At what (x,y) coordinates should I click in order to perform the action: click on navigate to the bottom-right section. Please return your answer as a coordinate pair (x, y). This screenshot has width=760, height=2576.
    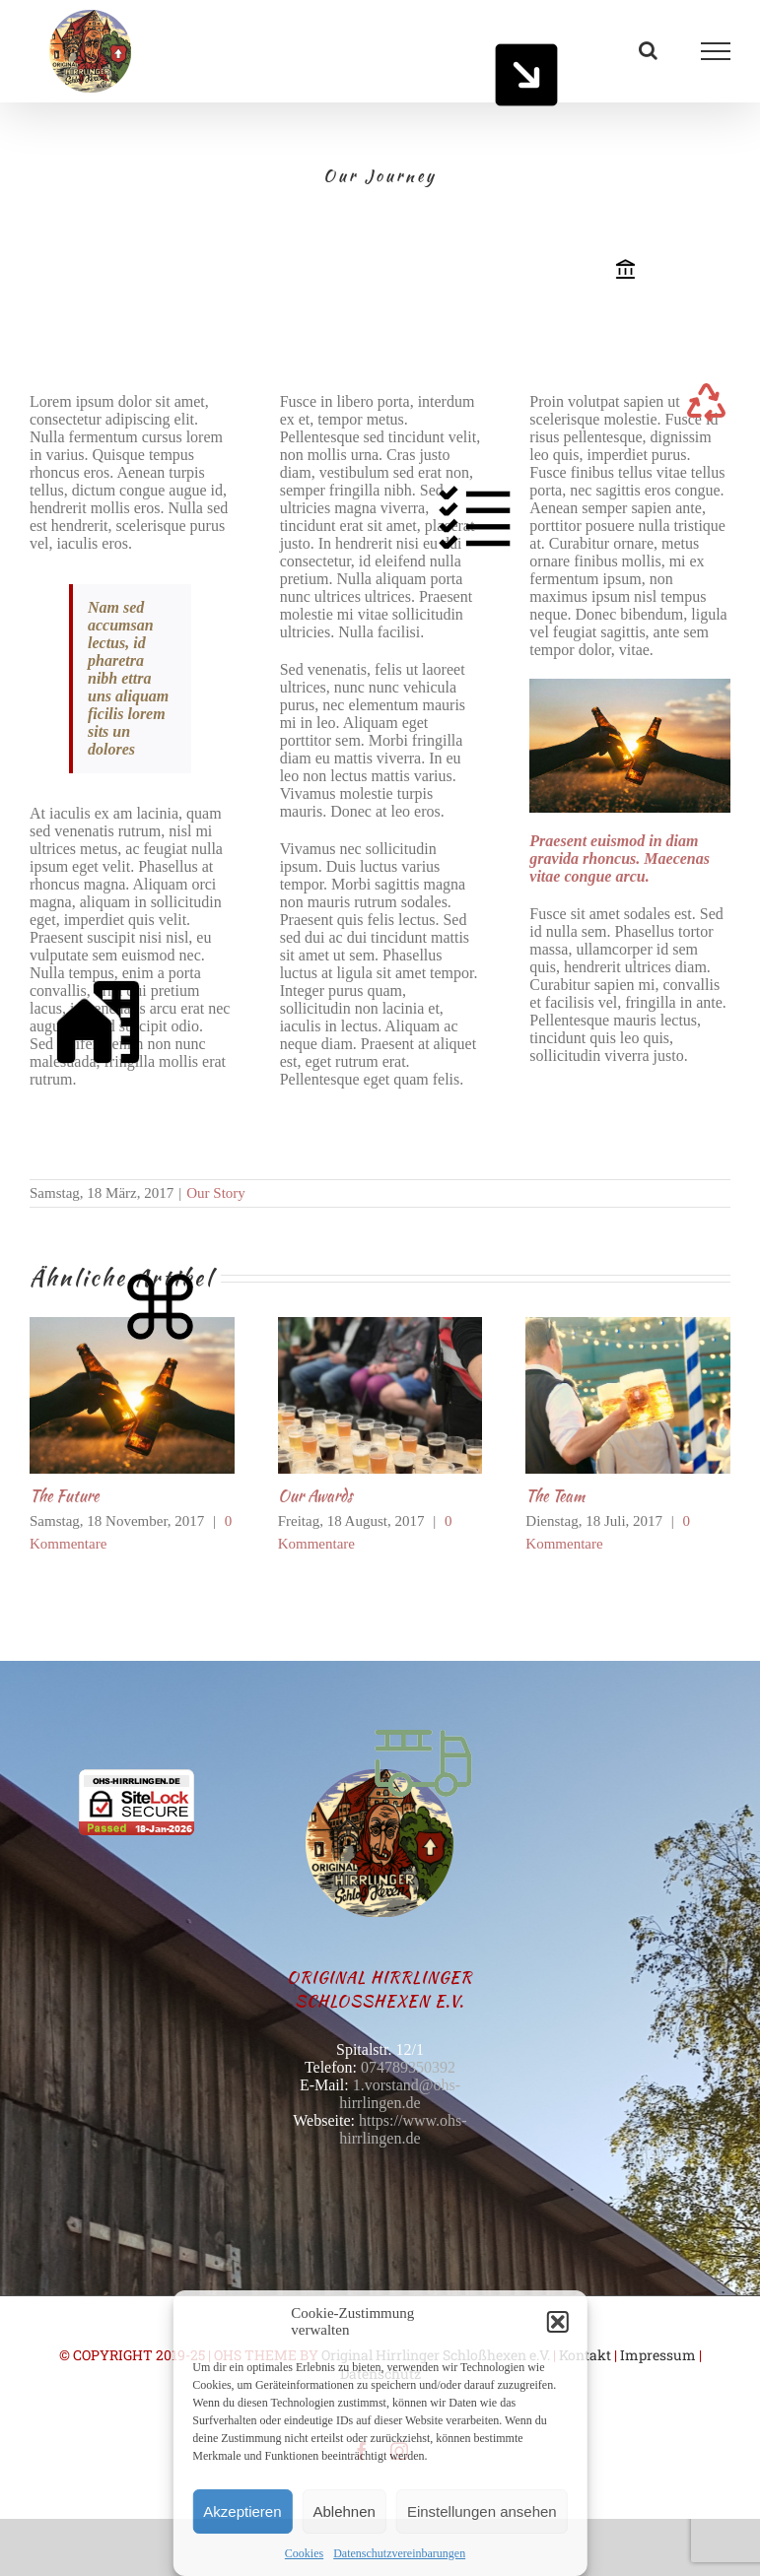
    Looking at the image, I should click on (526, 75).